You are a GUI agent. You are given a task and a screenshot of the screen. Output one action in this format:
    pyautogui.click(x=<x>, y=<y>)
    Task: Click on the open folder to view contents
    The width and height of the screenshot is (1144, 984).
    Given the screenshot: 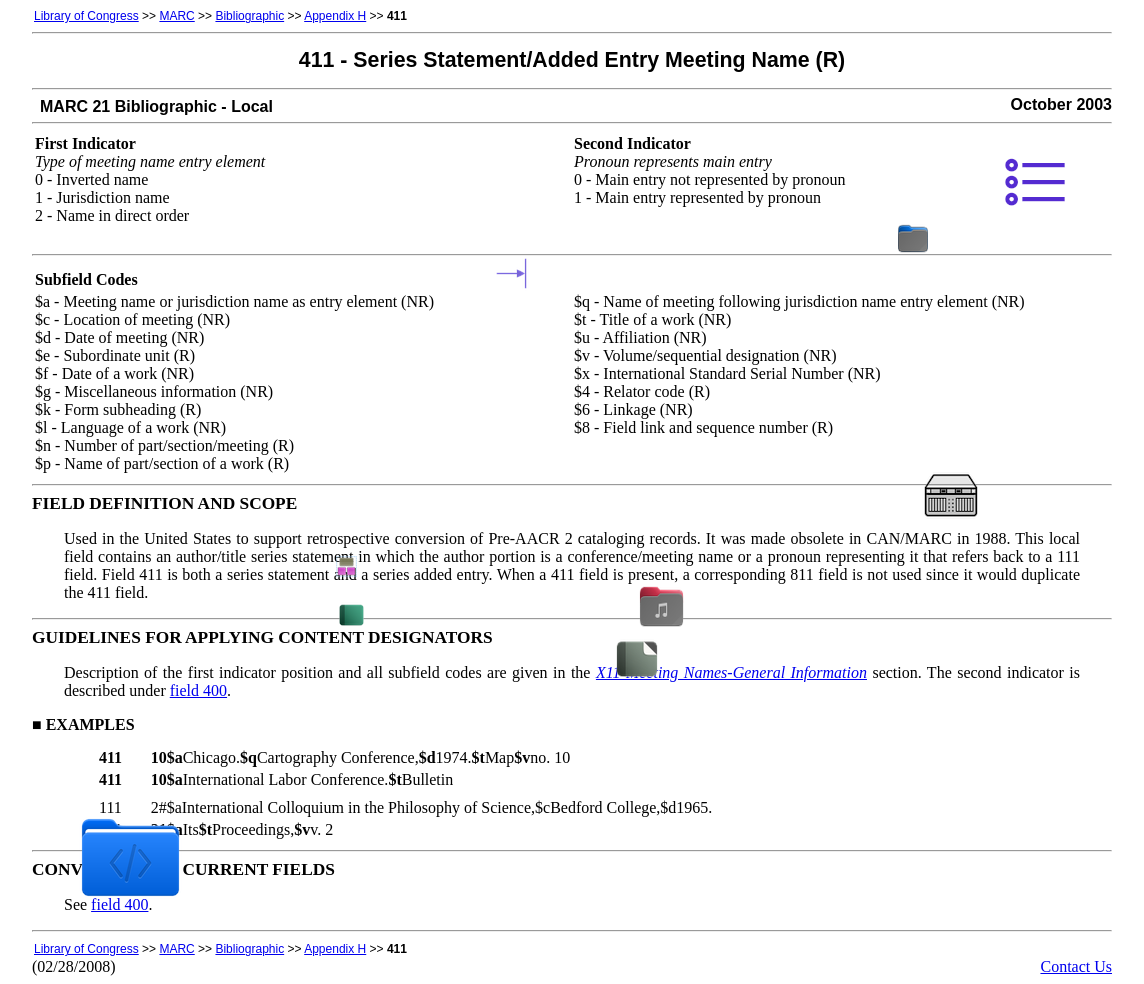 What is the action you would take?
    pyautogui.click(x=913, y=238)
    